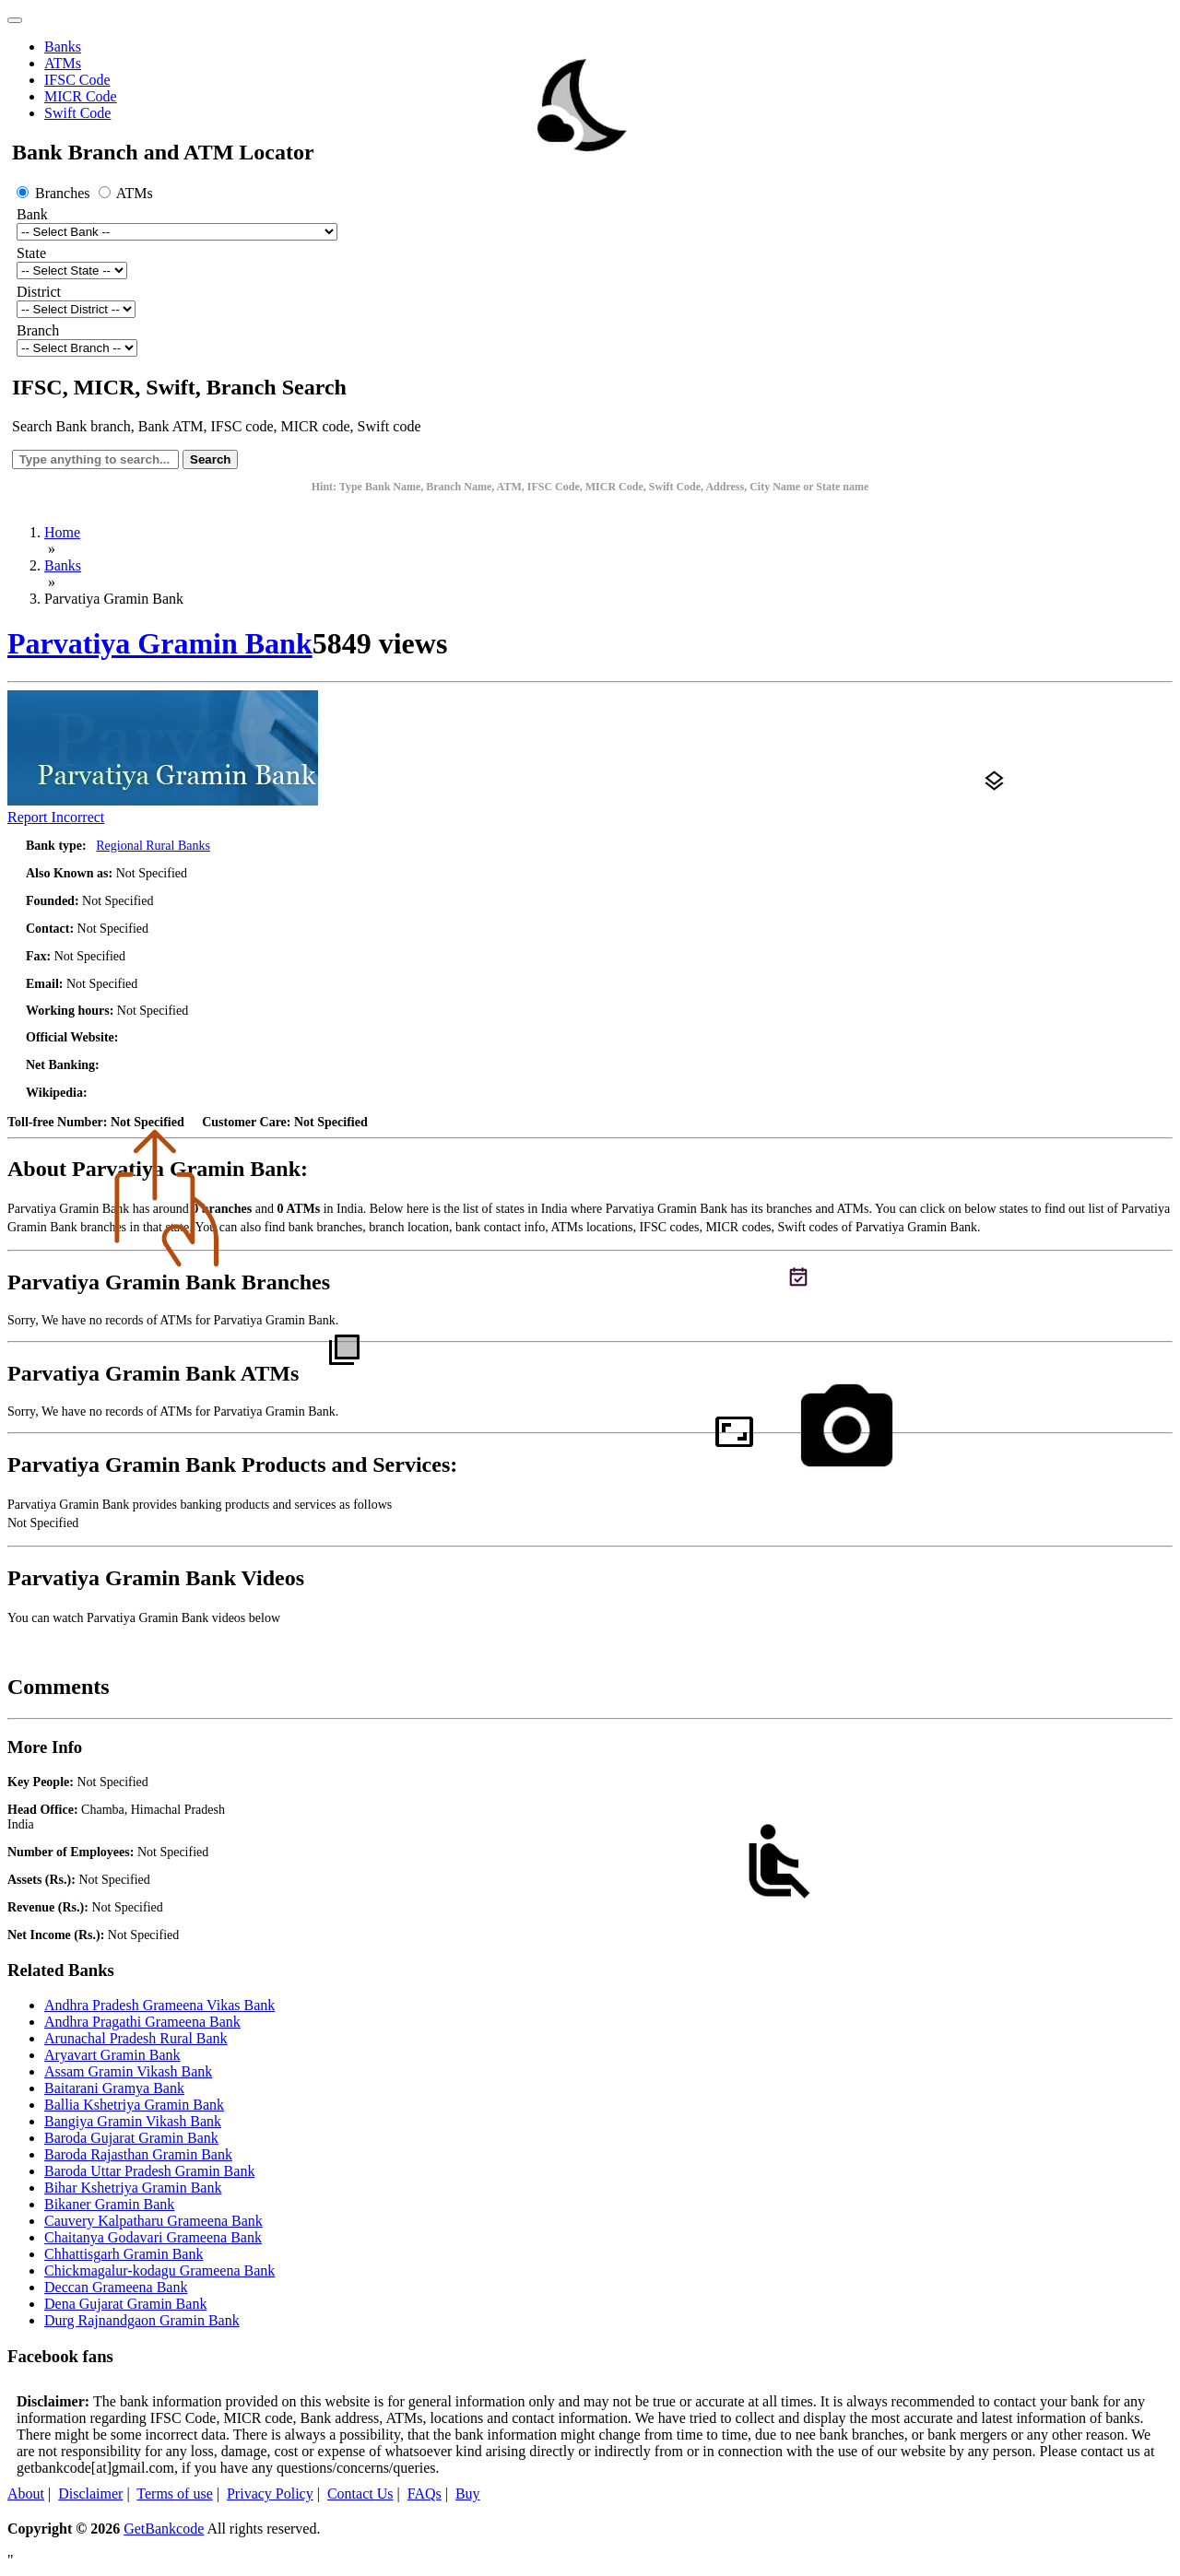 This screenshot has width=1180, height=2576. What do you see at coordinates (588, 105) in the screenshot?
I see `toggle dark mode or night theme` at bounding box center [588, 105].